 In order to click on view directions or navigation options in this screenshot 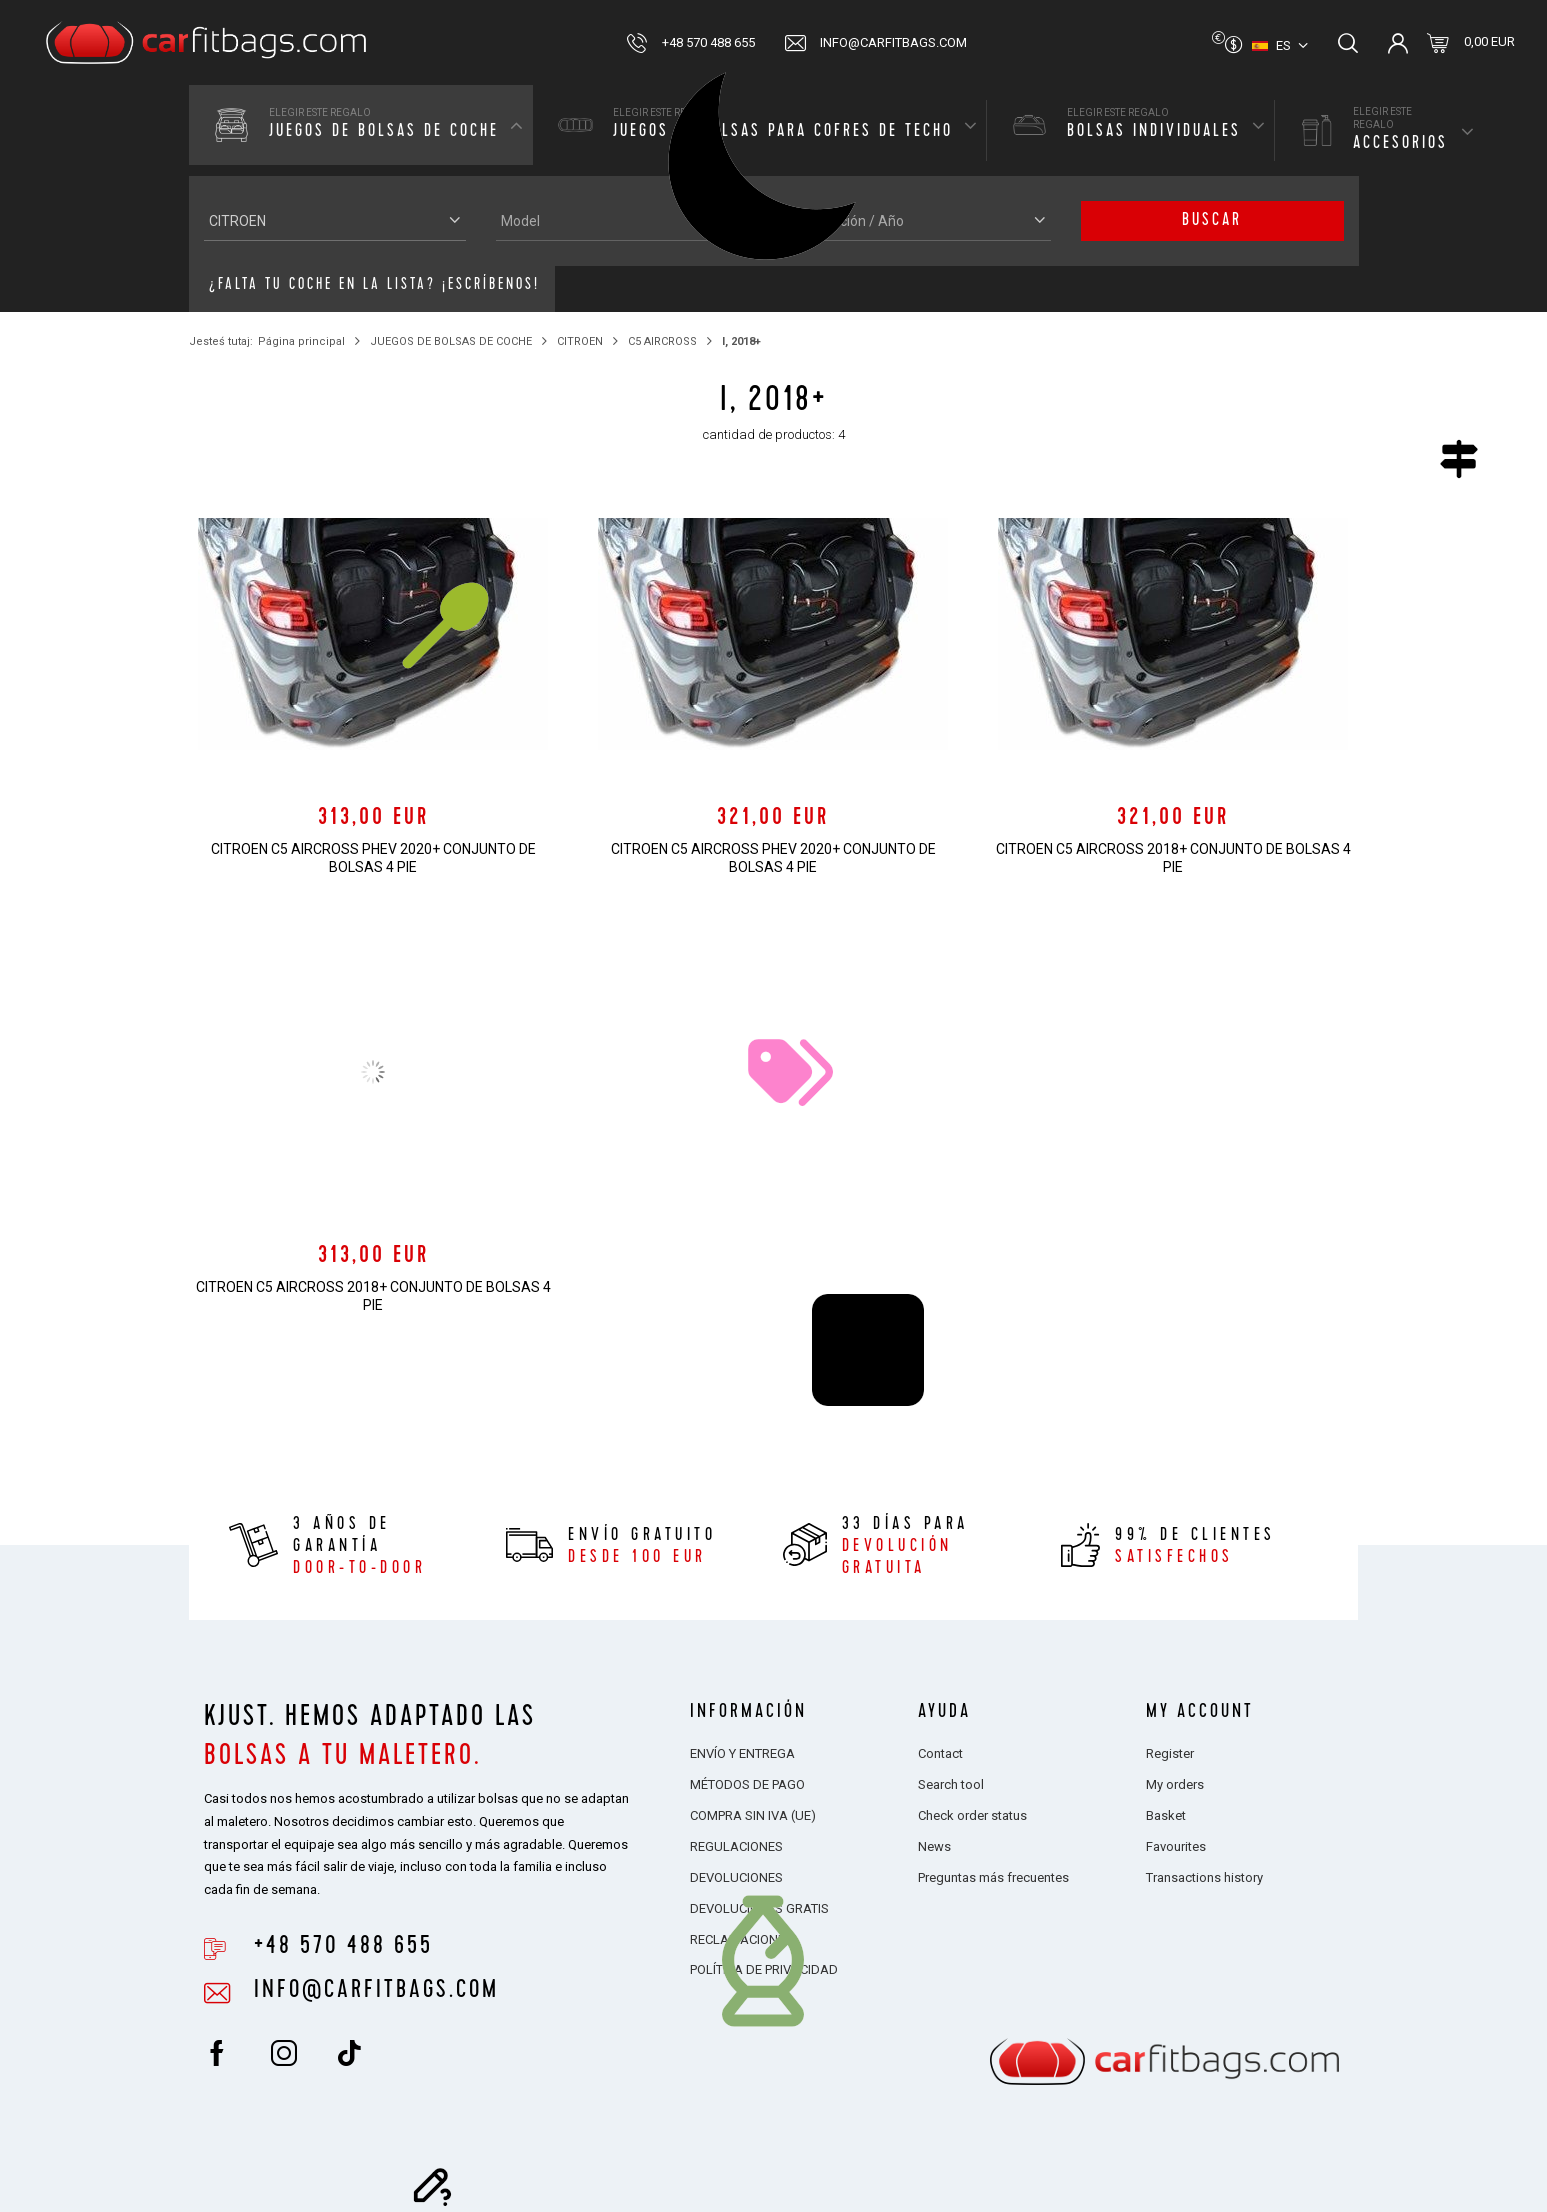, I will do `click(1459, 459)`.